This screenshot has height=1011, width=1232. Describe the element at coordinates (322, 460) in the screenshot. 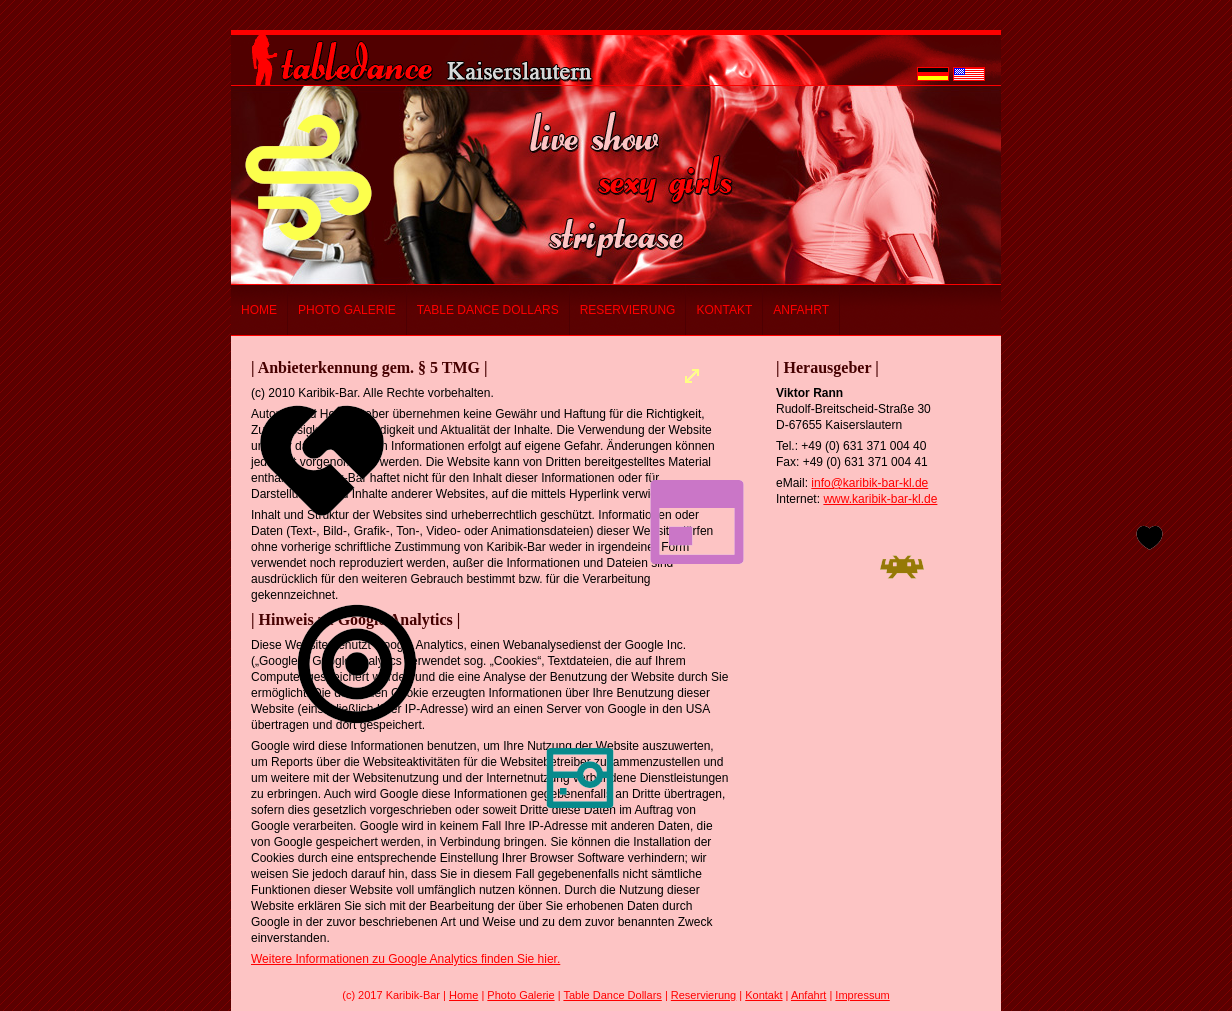

I see `access customer service or support` at that location.